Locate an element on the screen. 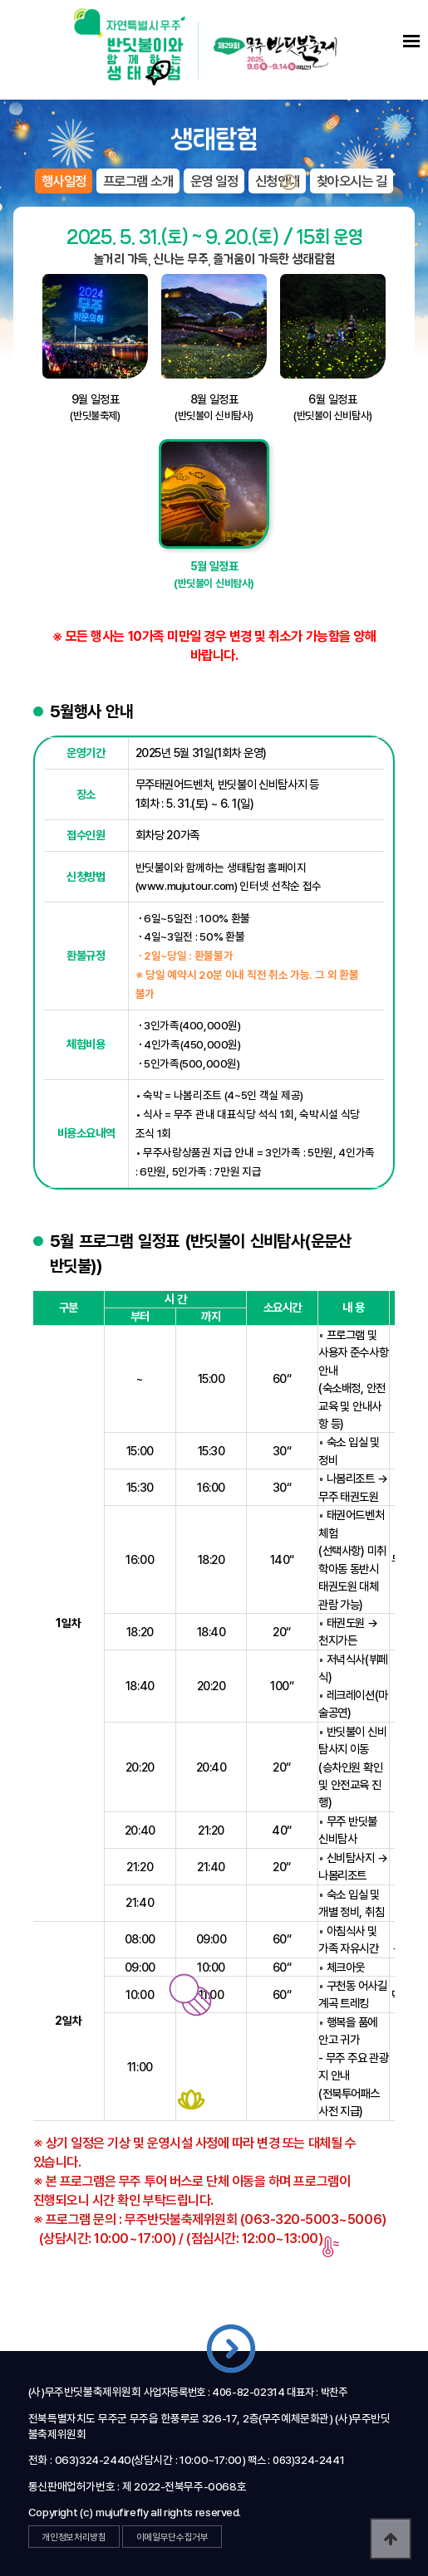 Image resolution: width=428 pixels, height=2576 pixels. xbox controller A button indicator is located at coordinates (288, 182).